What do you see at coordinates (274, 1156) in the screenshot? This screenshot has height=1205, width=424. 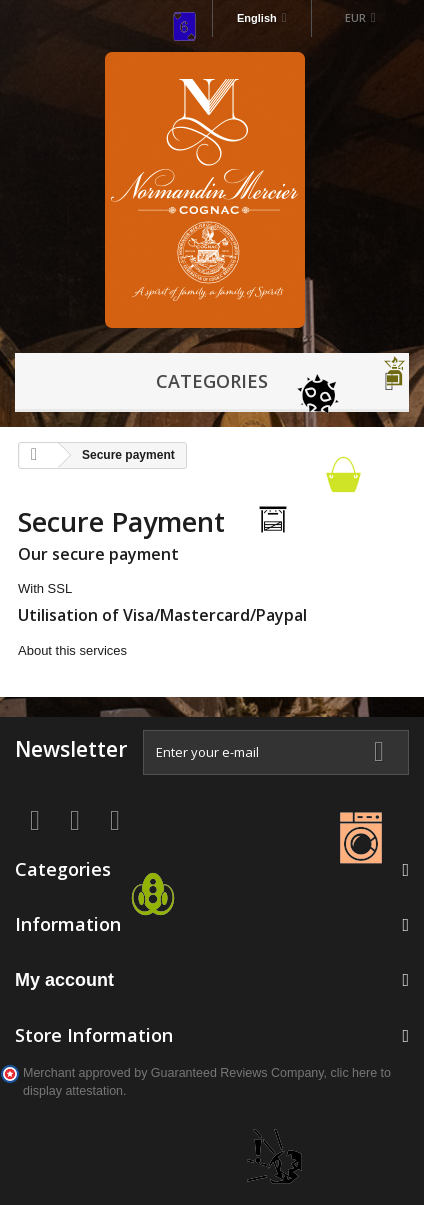 I see `send an emergency distress signal` at bounding box center [274, 1156].